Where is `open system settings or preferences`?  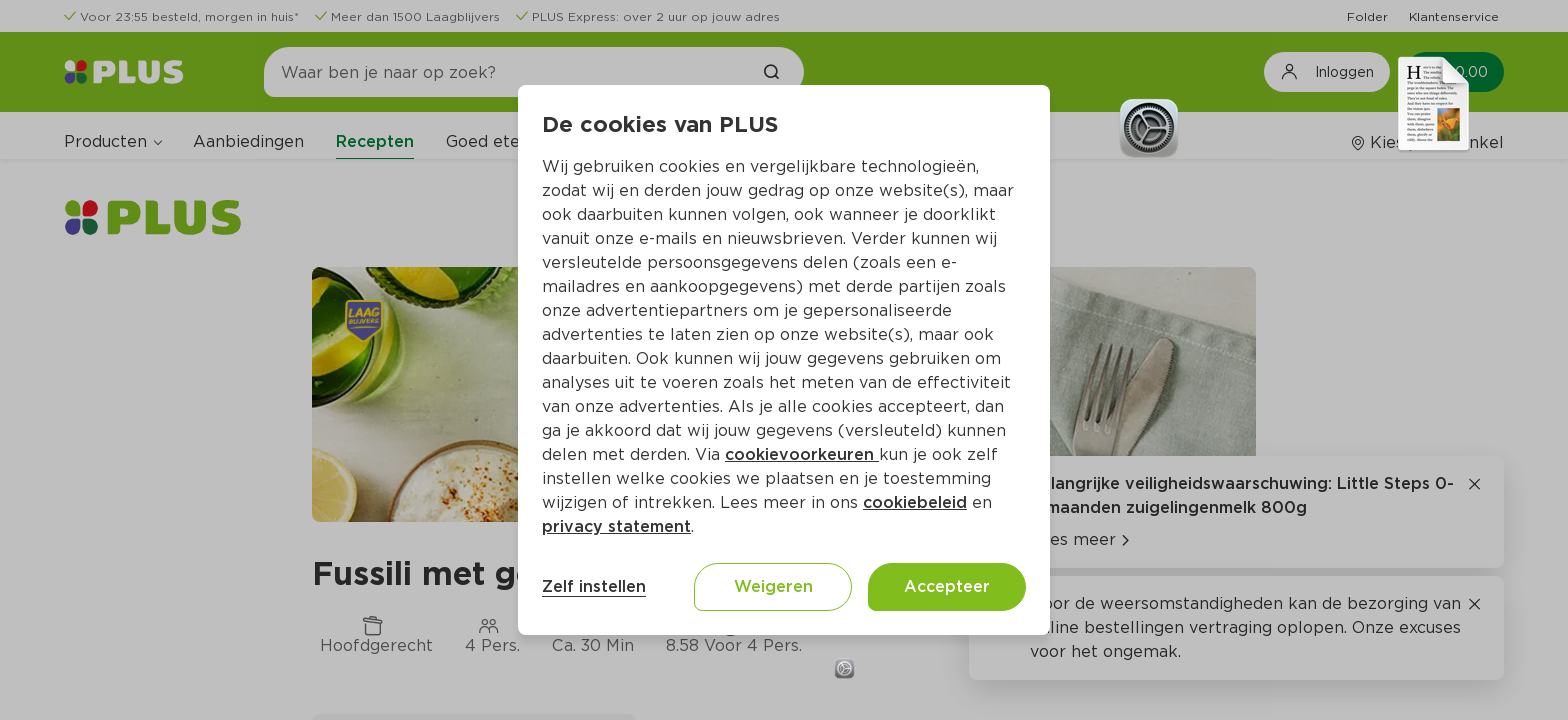
open system settings or preferences is located at coordinates (844, 668).